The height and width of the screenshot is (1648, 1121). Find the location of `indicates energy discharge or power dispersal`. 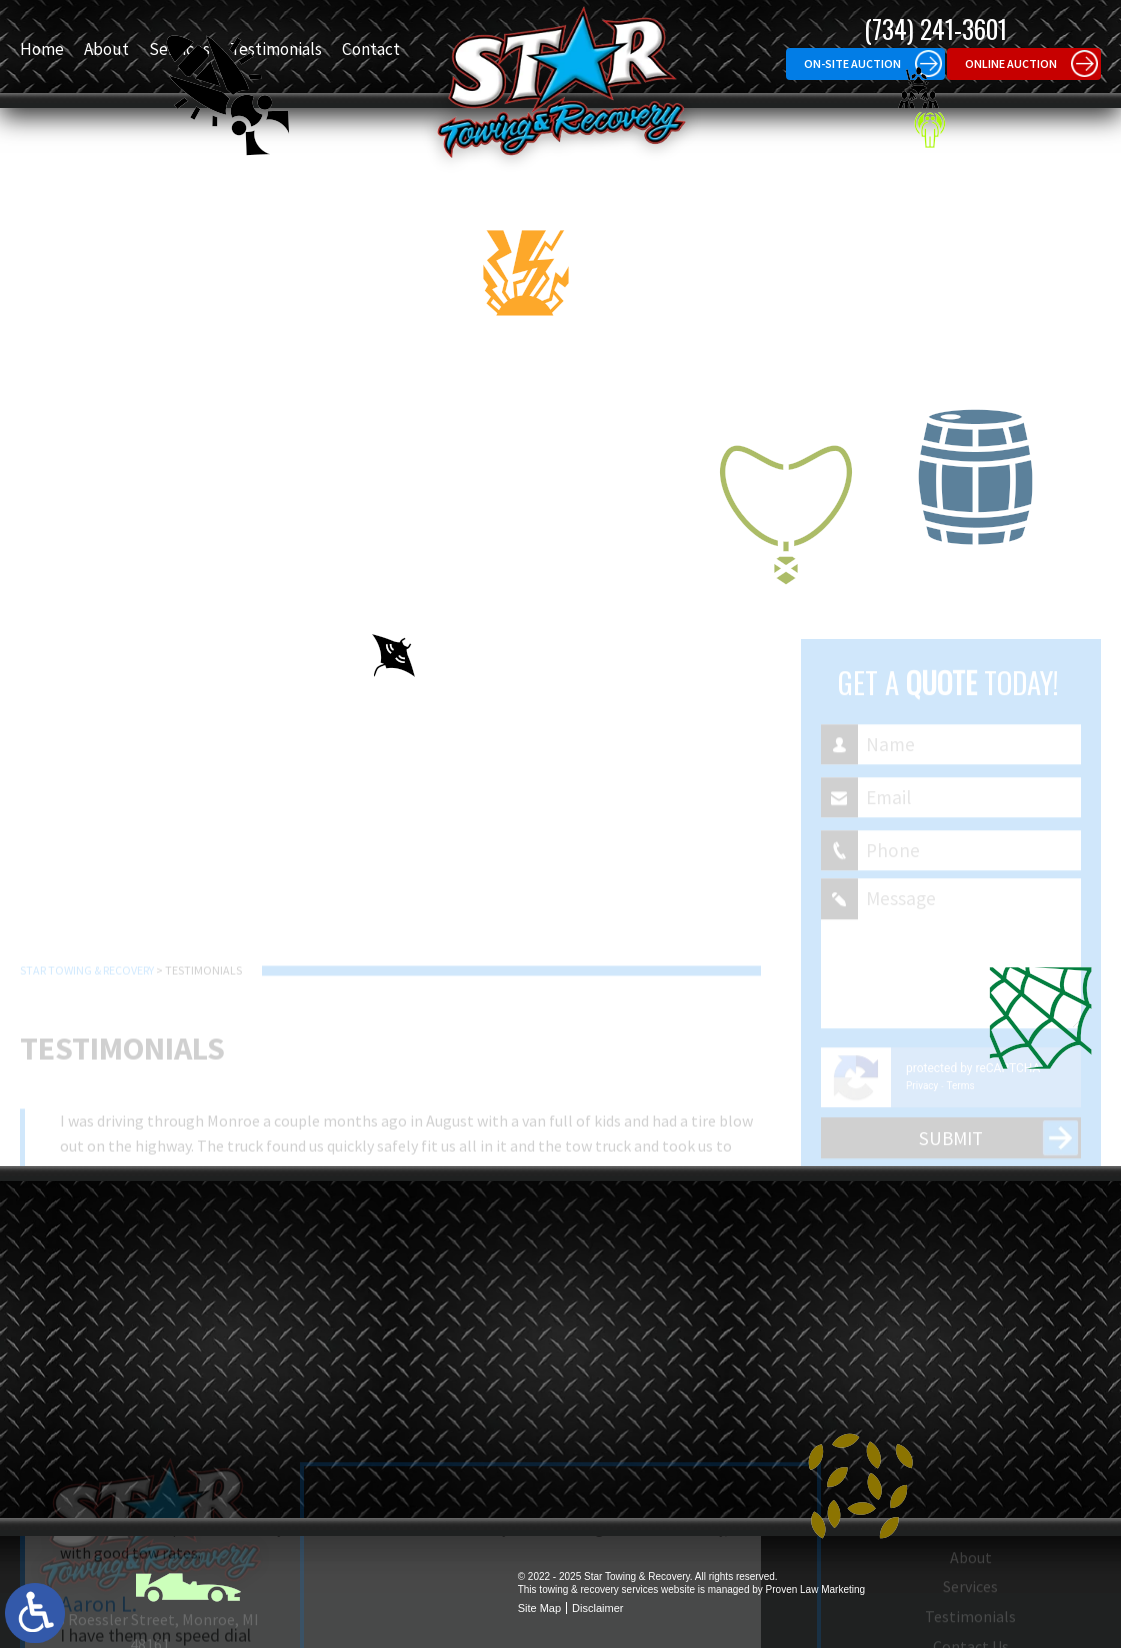

indicates energy discharge or power dispersal is located at coordinates (526, 273).